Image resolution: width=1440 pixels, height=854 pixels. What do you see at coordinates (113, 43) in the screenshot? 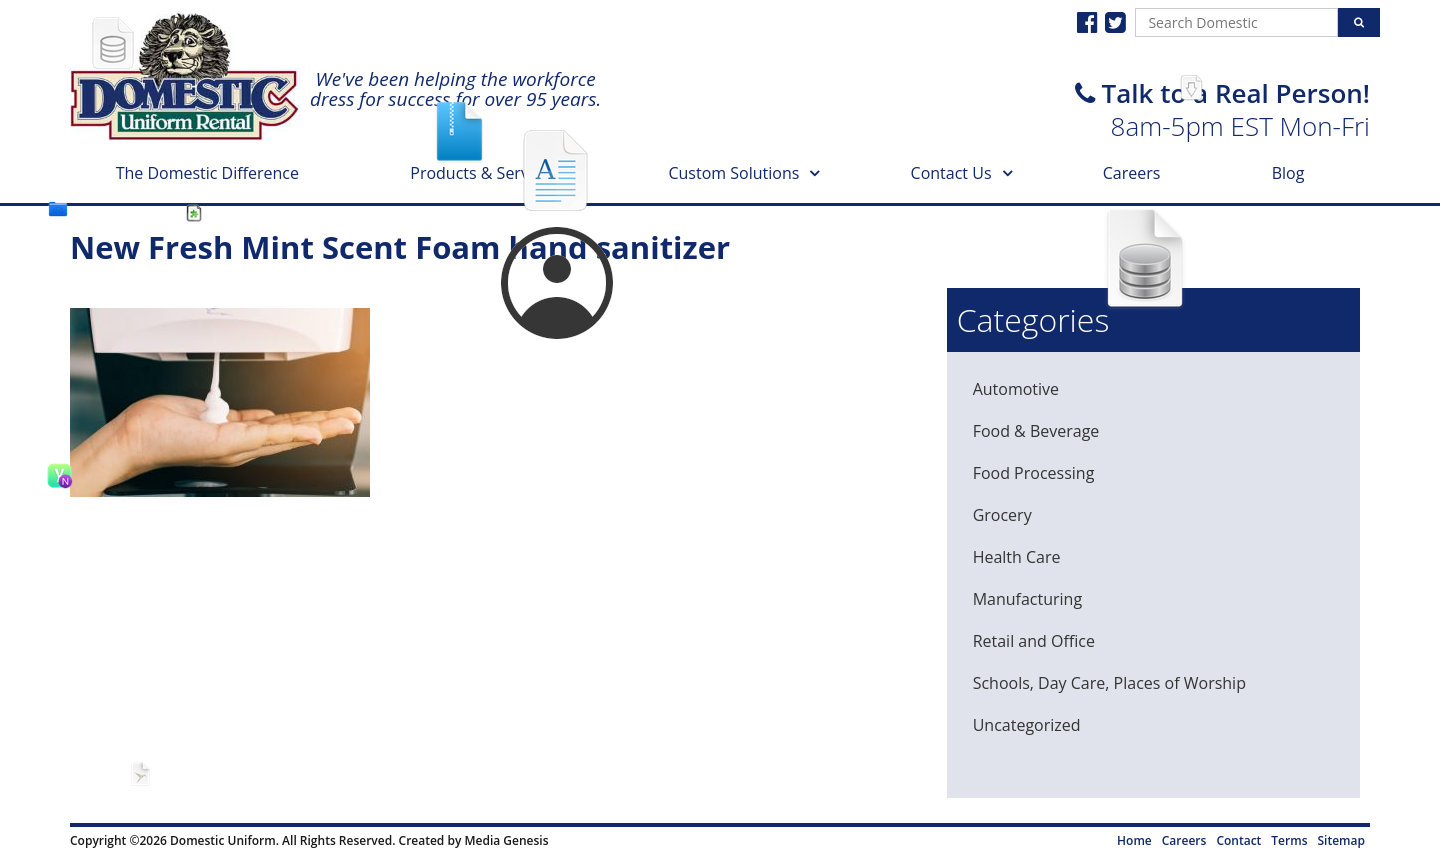
I see `open a database file` at bounding box center [113, 43].